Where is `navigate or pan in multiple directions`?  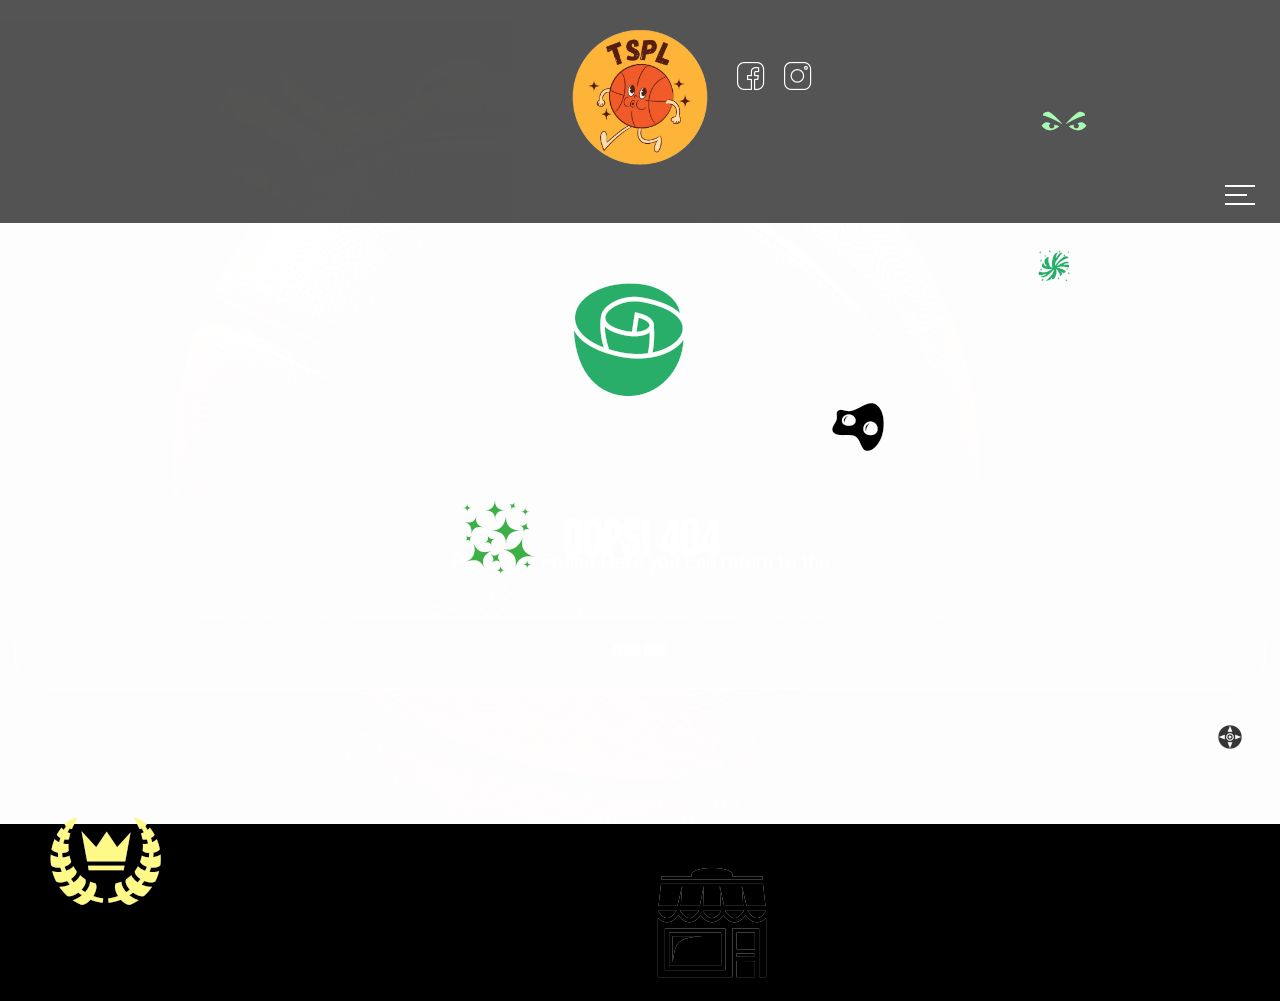
navigate or pan in multiple directions is located at coordinates (1230, 737).